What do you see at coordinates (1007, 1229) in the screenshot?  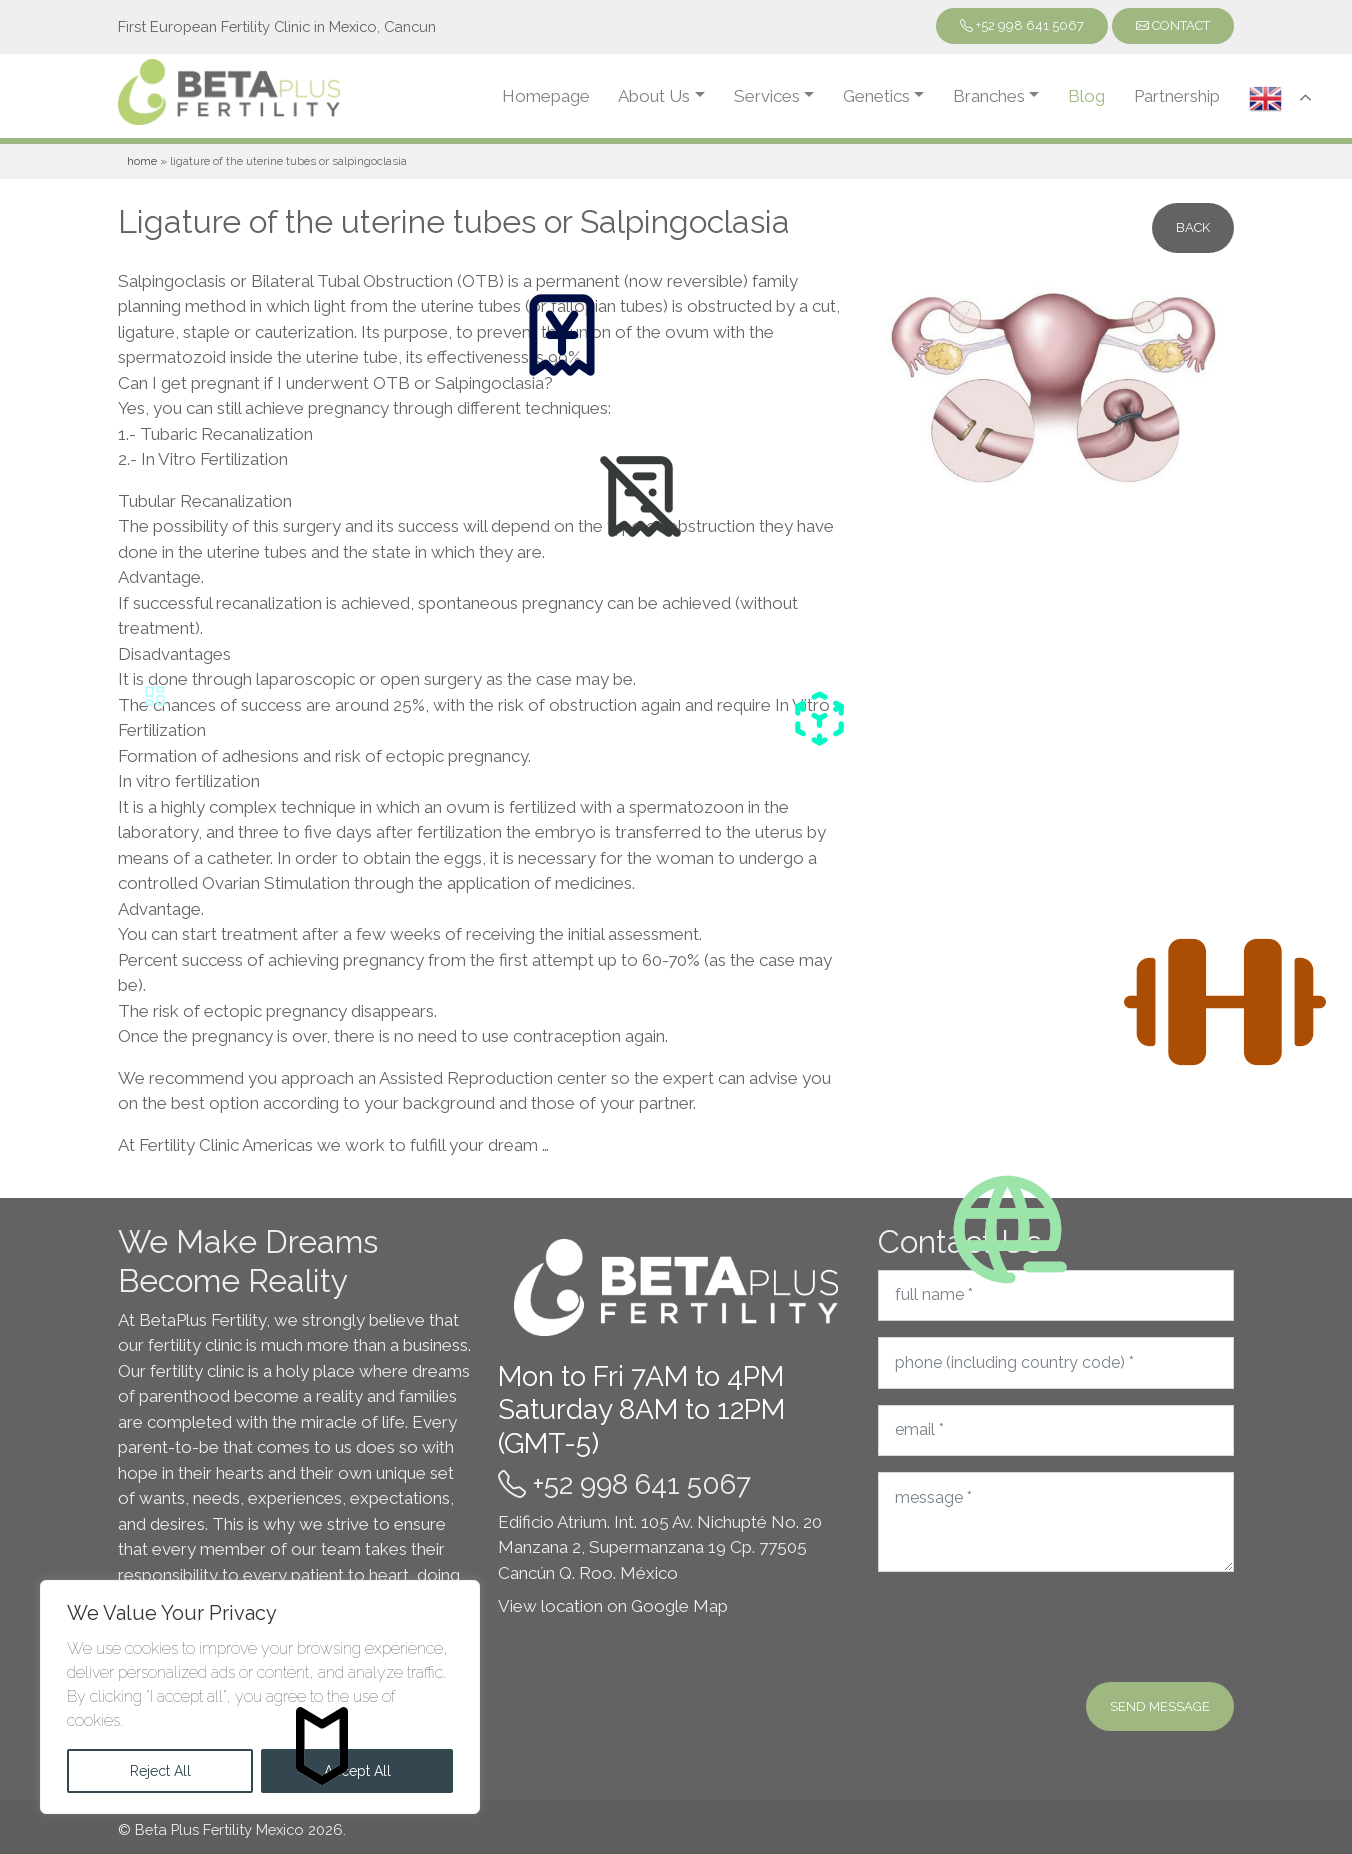 I see `remove a website from your list` at bounding box center [1007, 1229].